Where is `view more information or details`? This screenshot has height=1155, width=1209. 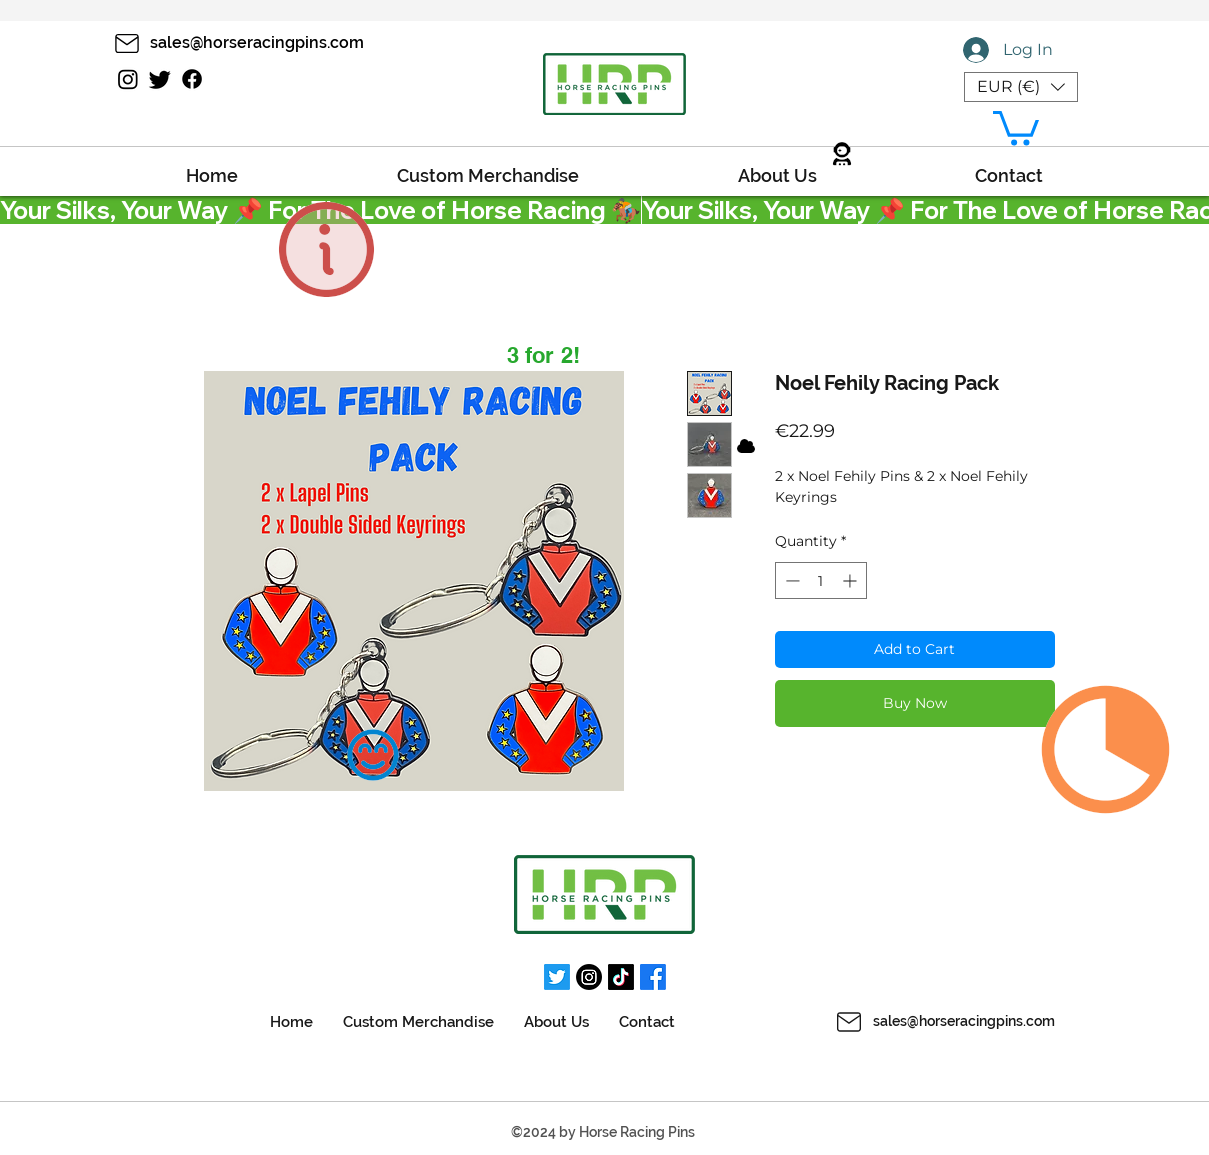
view more information or details is located at coordinates (326, 249).